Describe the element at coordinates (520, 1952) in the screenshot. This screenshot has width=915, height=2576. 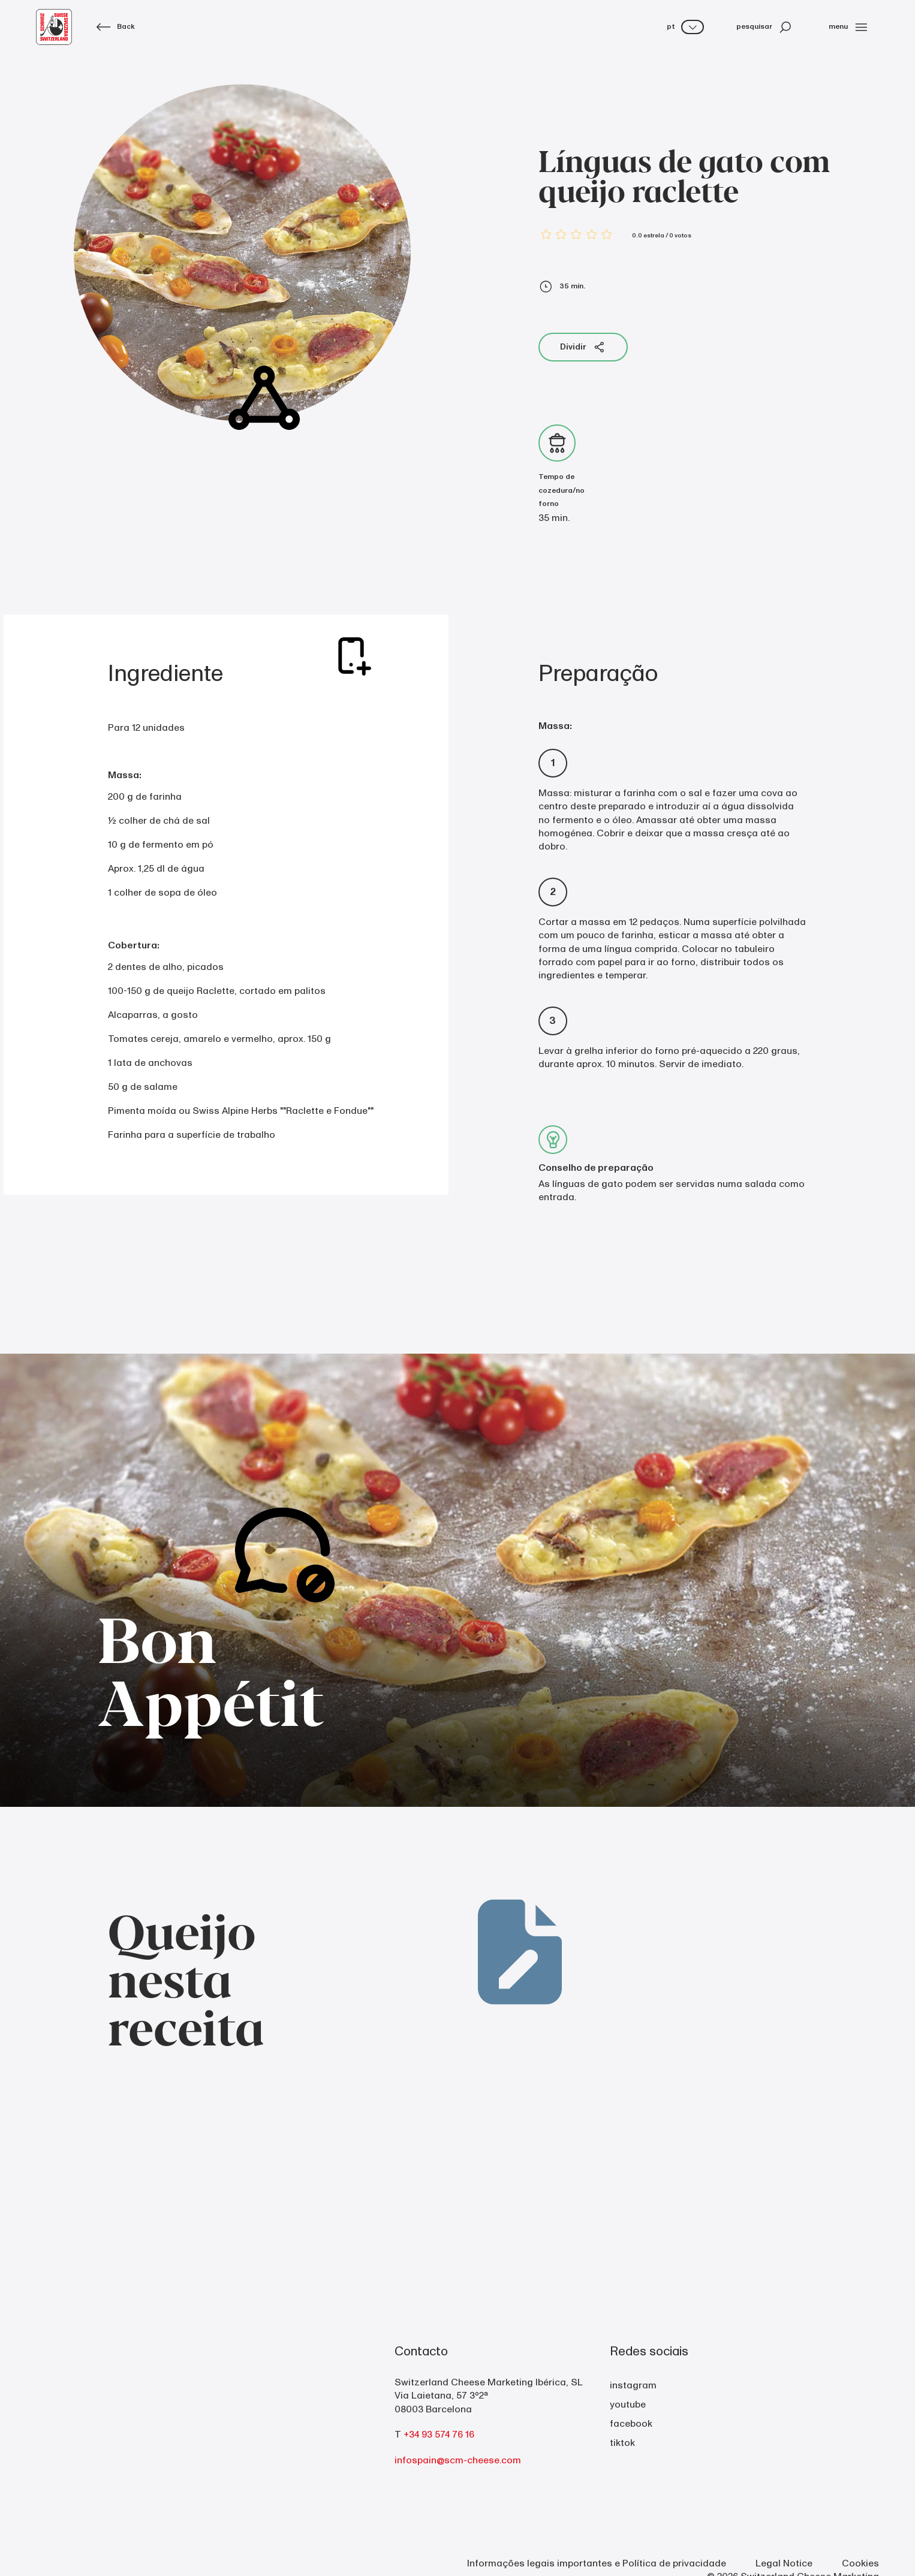
I see `edit this document` at that location.